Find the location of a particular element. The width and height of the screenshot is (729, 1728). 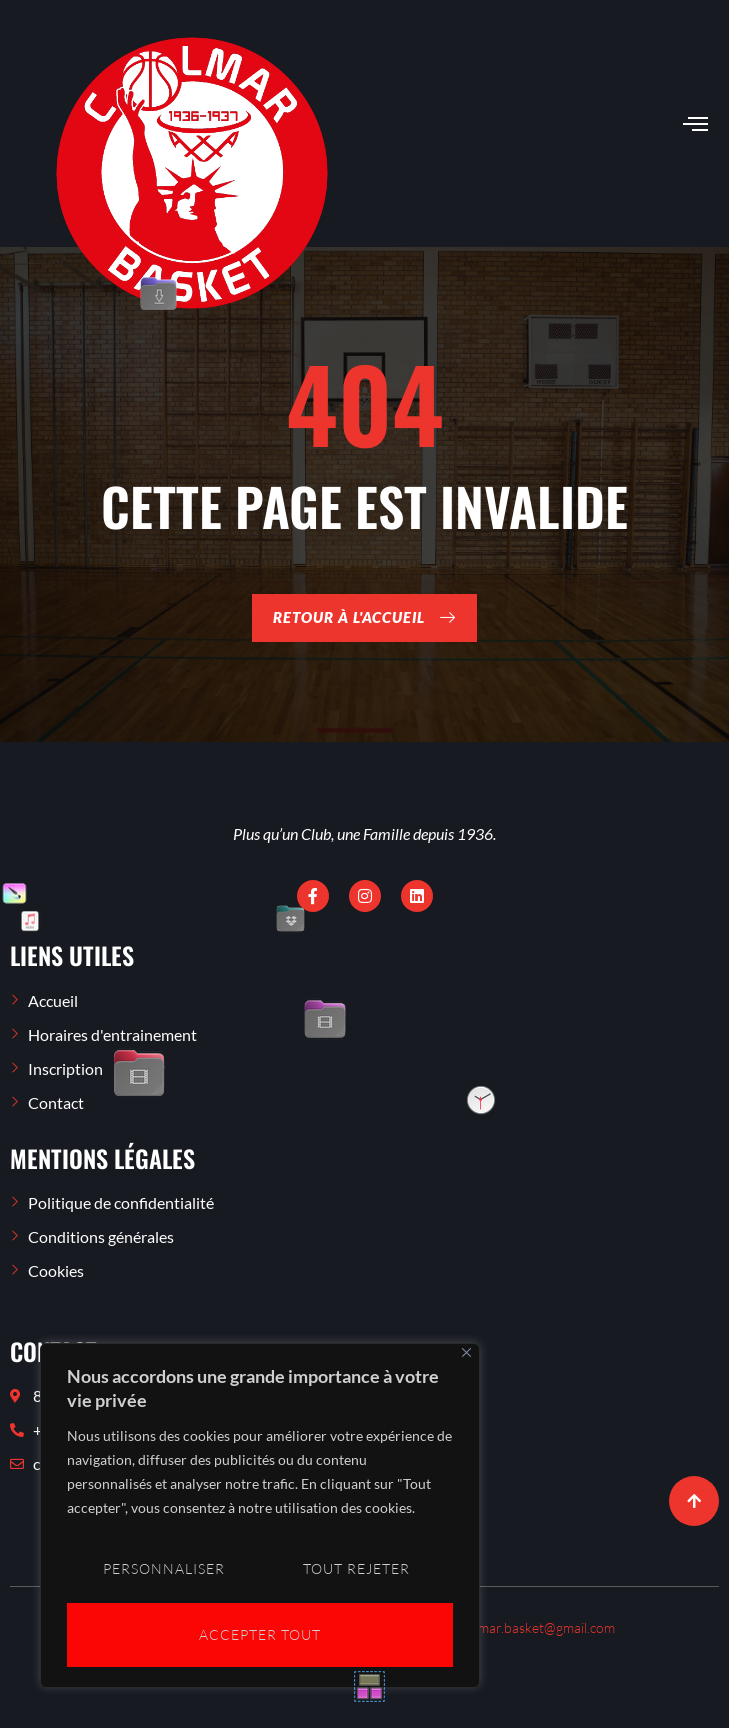

audio file in wav format is located at coordinates (30, 921).